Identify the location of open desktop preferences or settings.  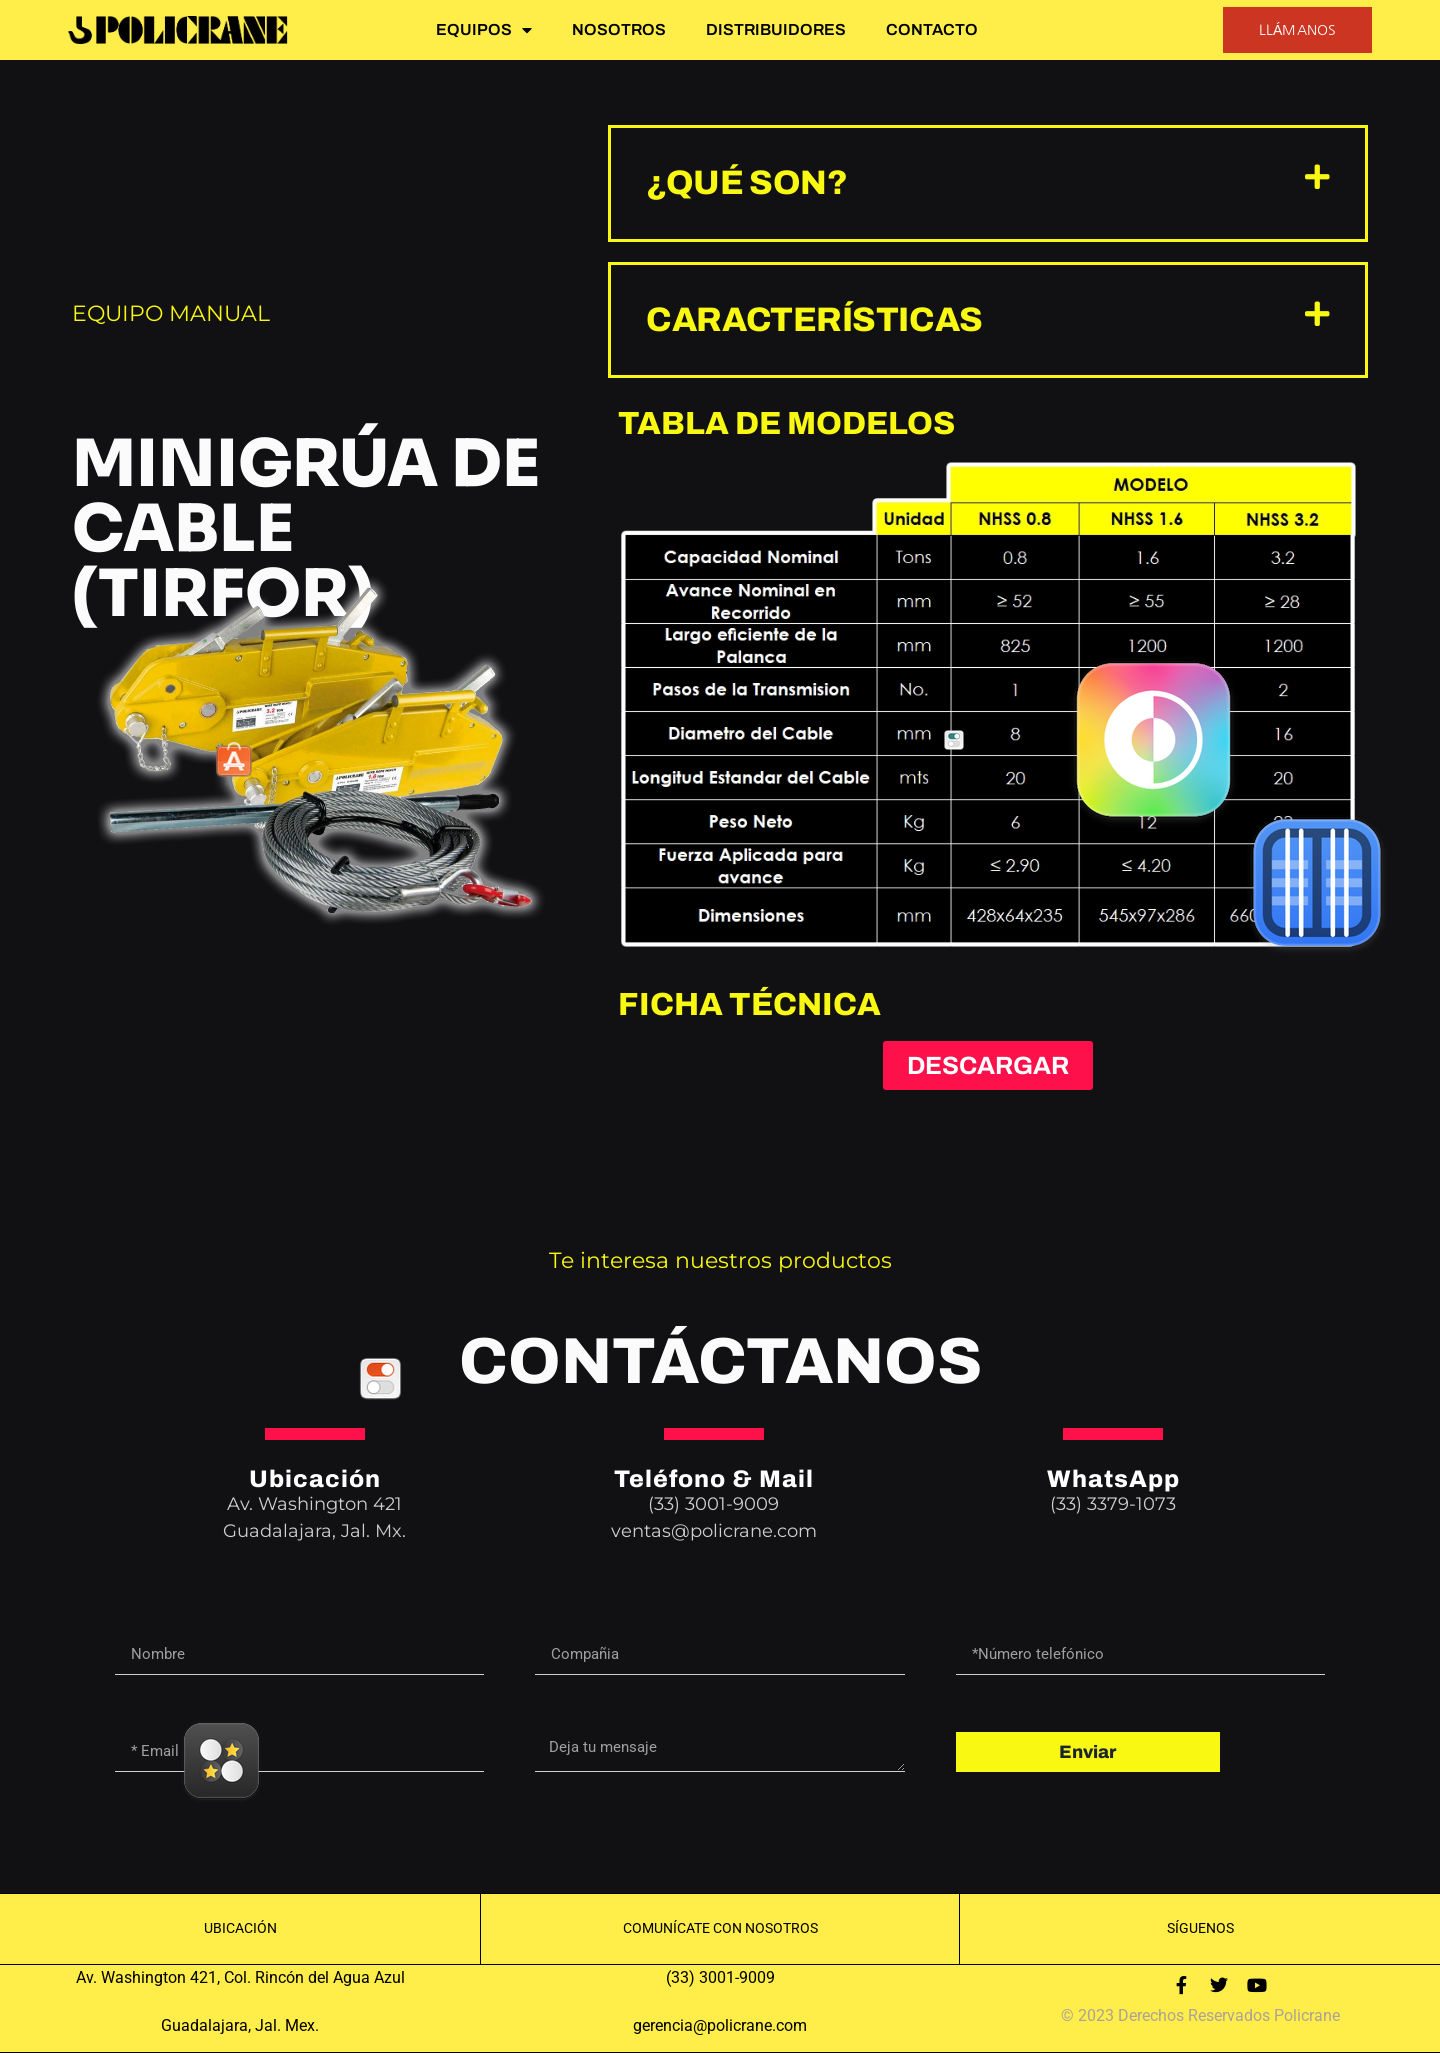
(954, 740).